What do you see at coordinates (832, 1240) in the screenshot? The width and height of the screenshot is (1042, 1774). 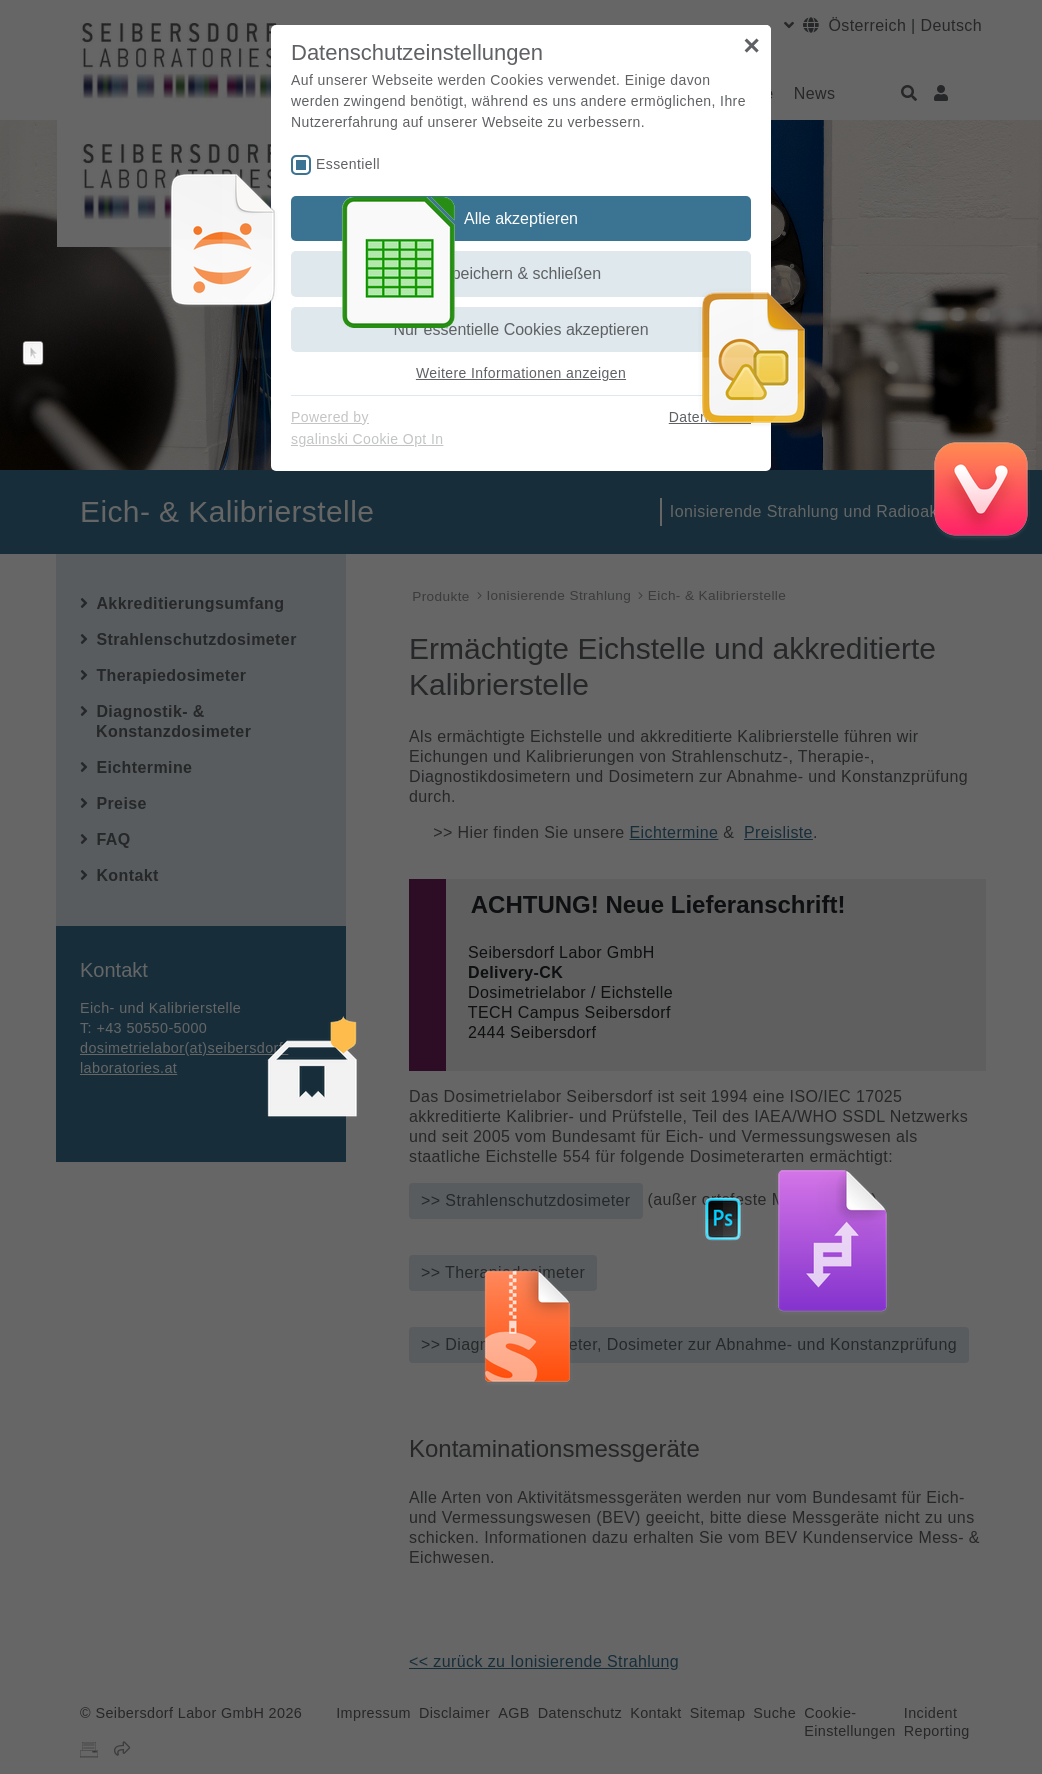 I see `microsoft infopath form file` at bounding box center [832, 1240].